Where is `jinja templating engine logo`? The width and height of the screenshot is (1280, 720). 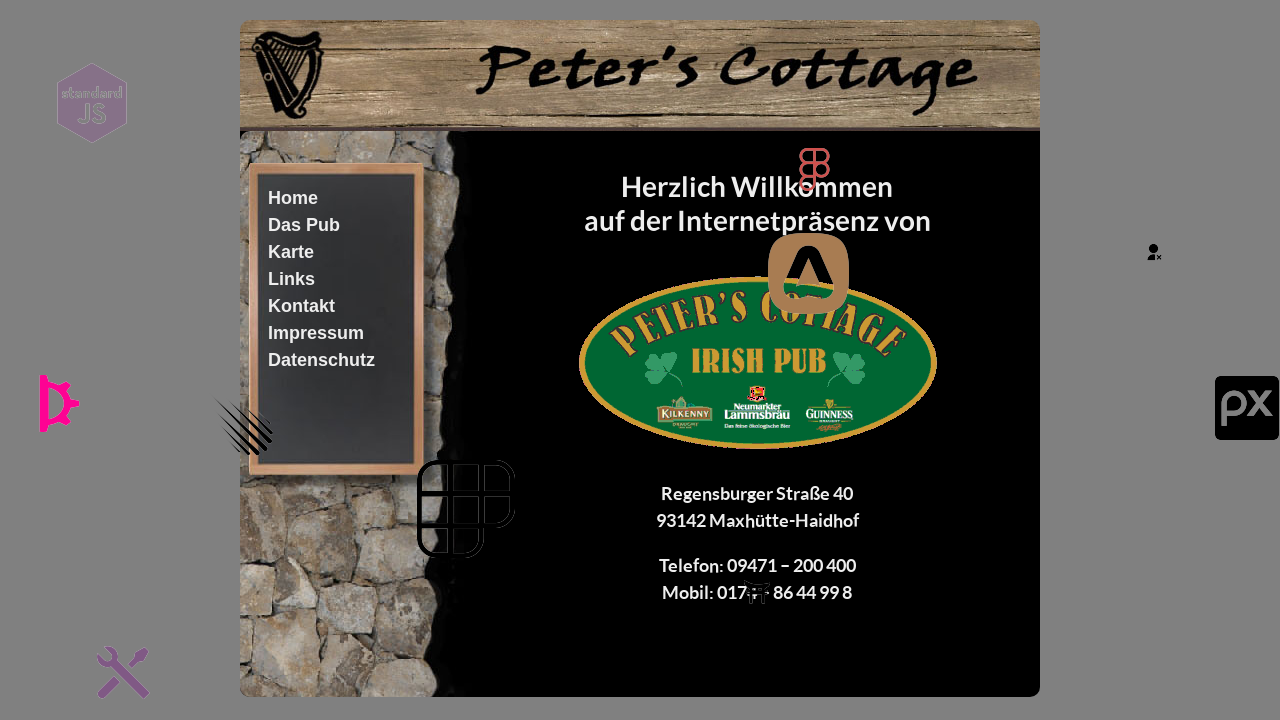
jinja templating engine logo is located at coordinates (757, 592).